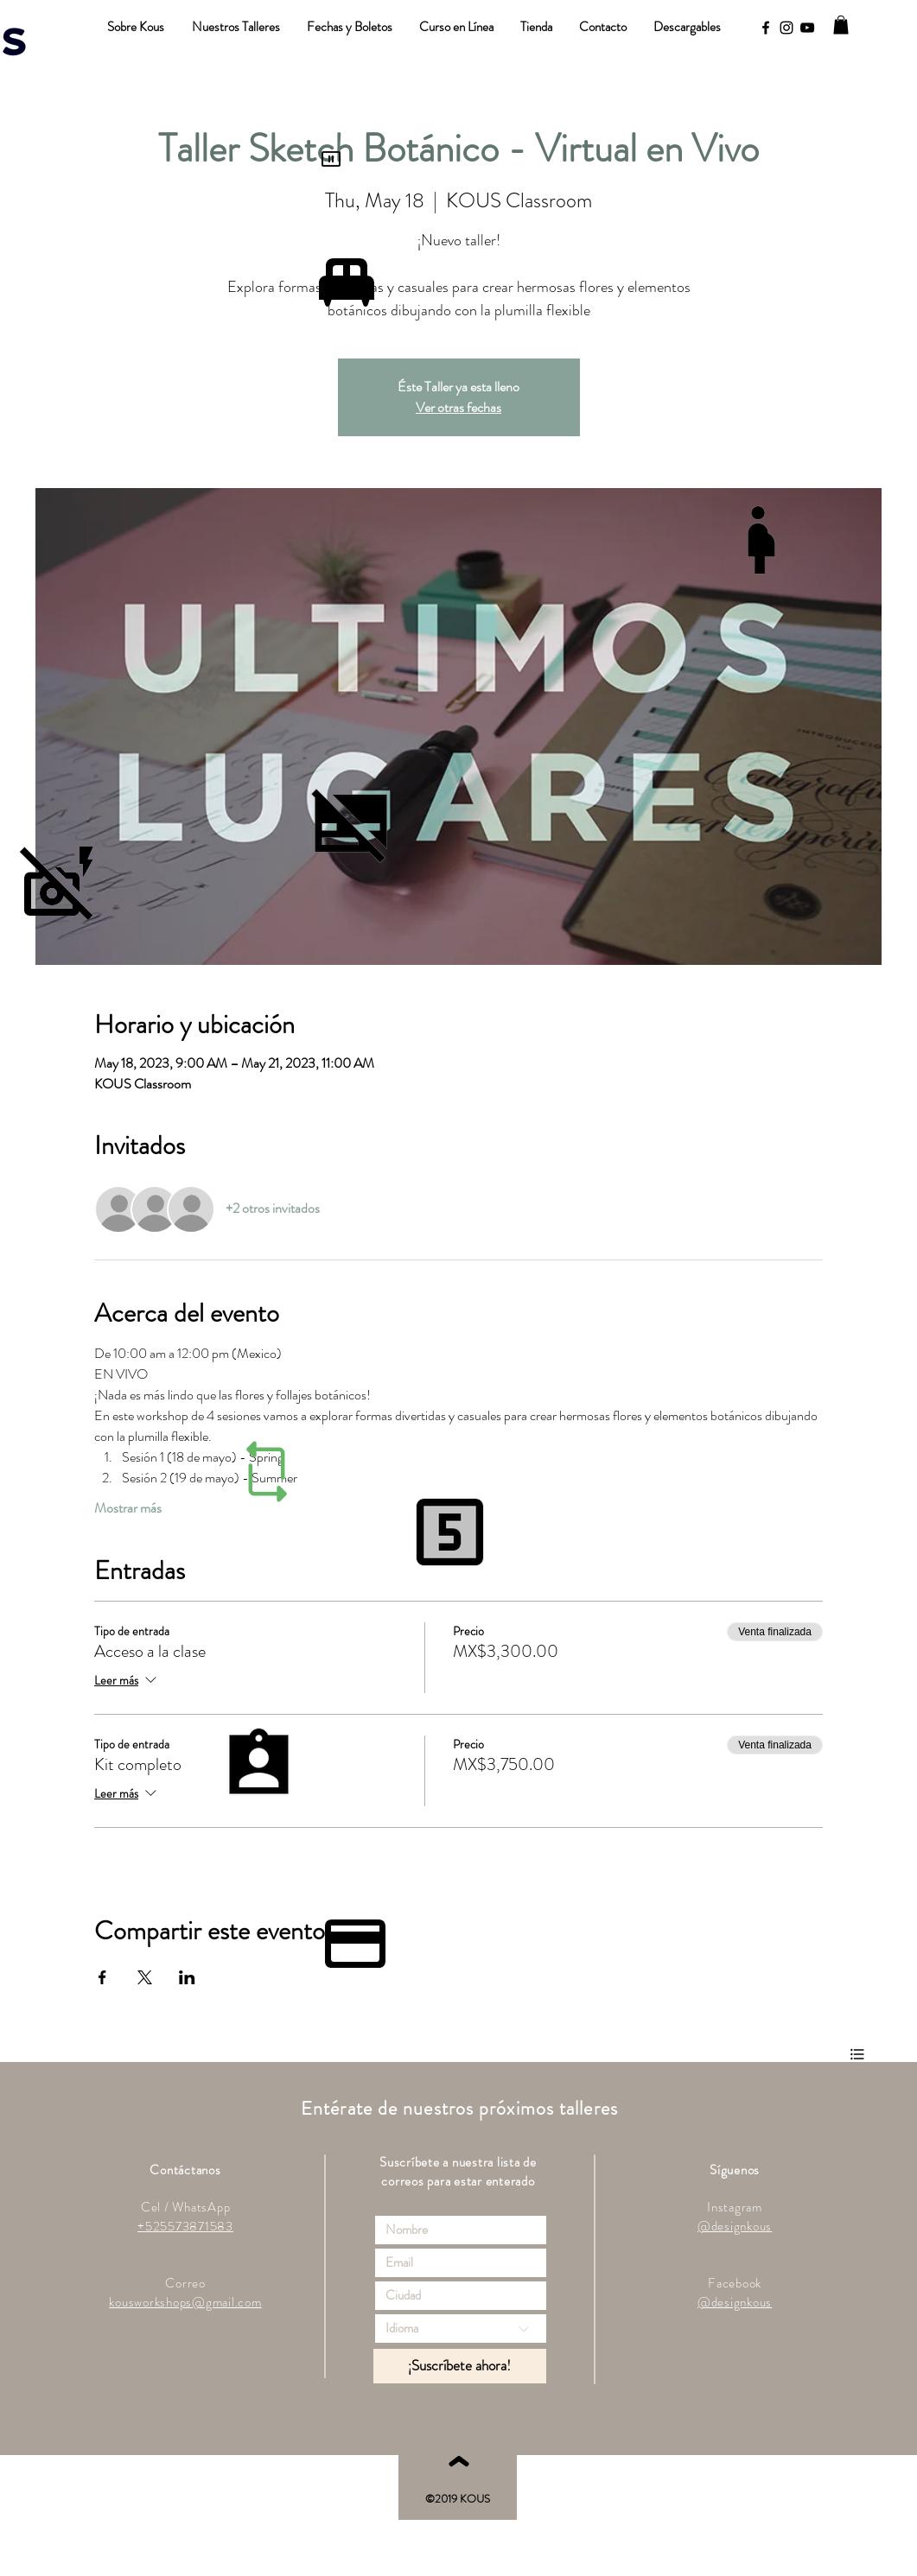 The height and width of the screenshot is (2576, 917). What do you see at coordinates (59, 881) in the screenshot?
I see `disable camera flash` at bounding box center [59, 881].